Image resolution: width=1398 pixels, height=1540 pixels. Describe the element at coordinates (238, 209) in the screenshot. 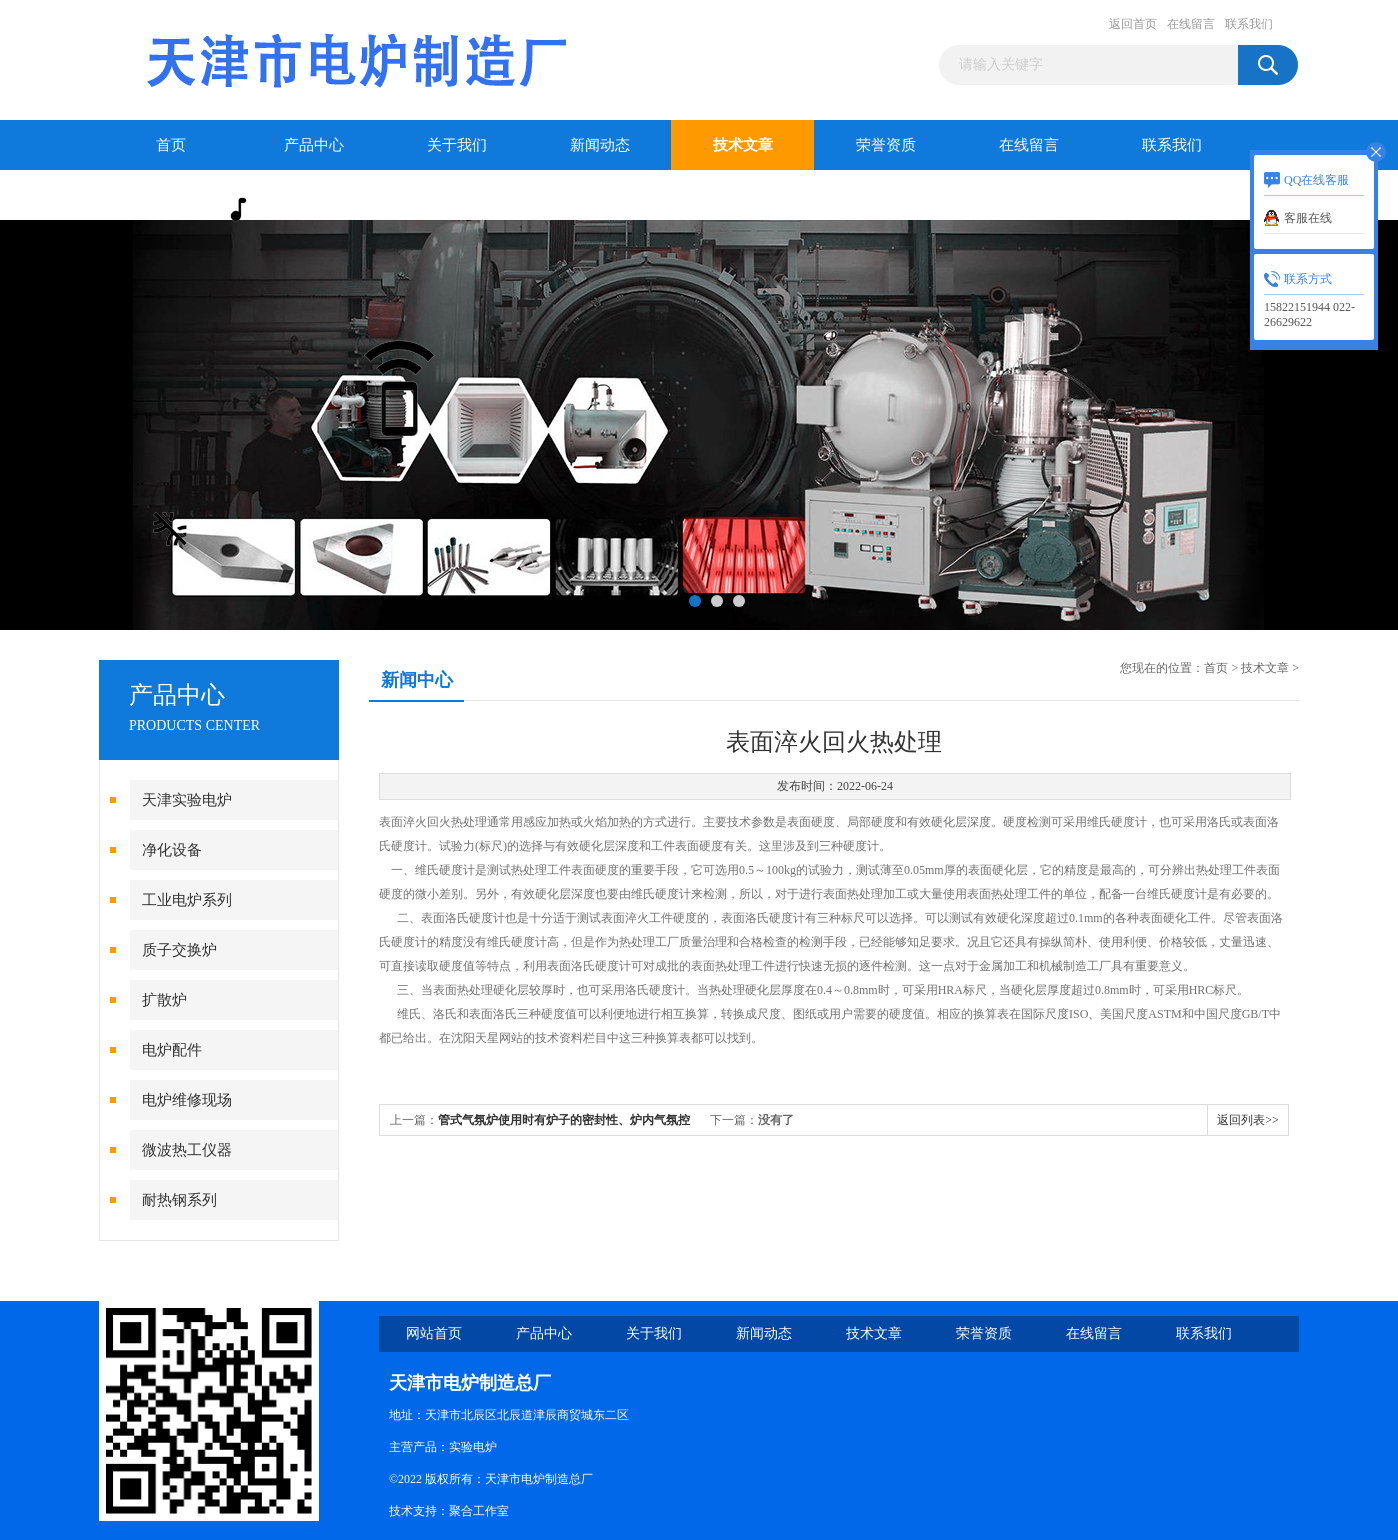

I see `play or access audio content` at that location.